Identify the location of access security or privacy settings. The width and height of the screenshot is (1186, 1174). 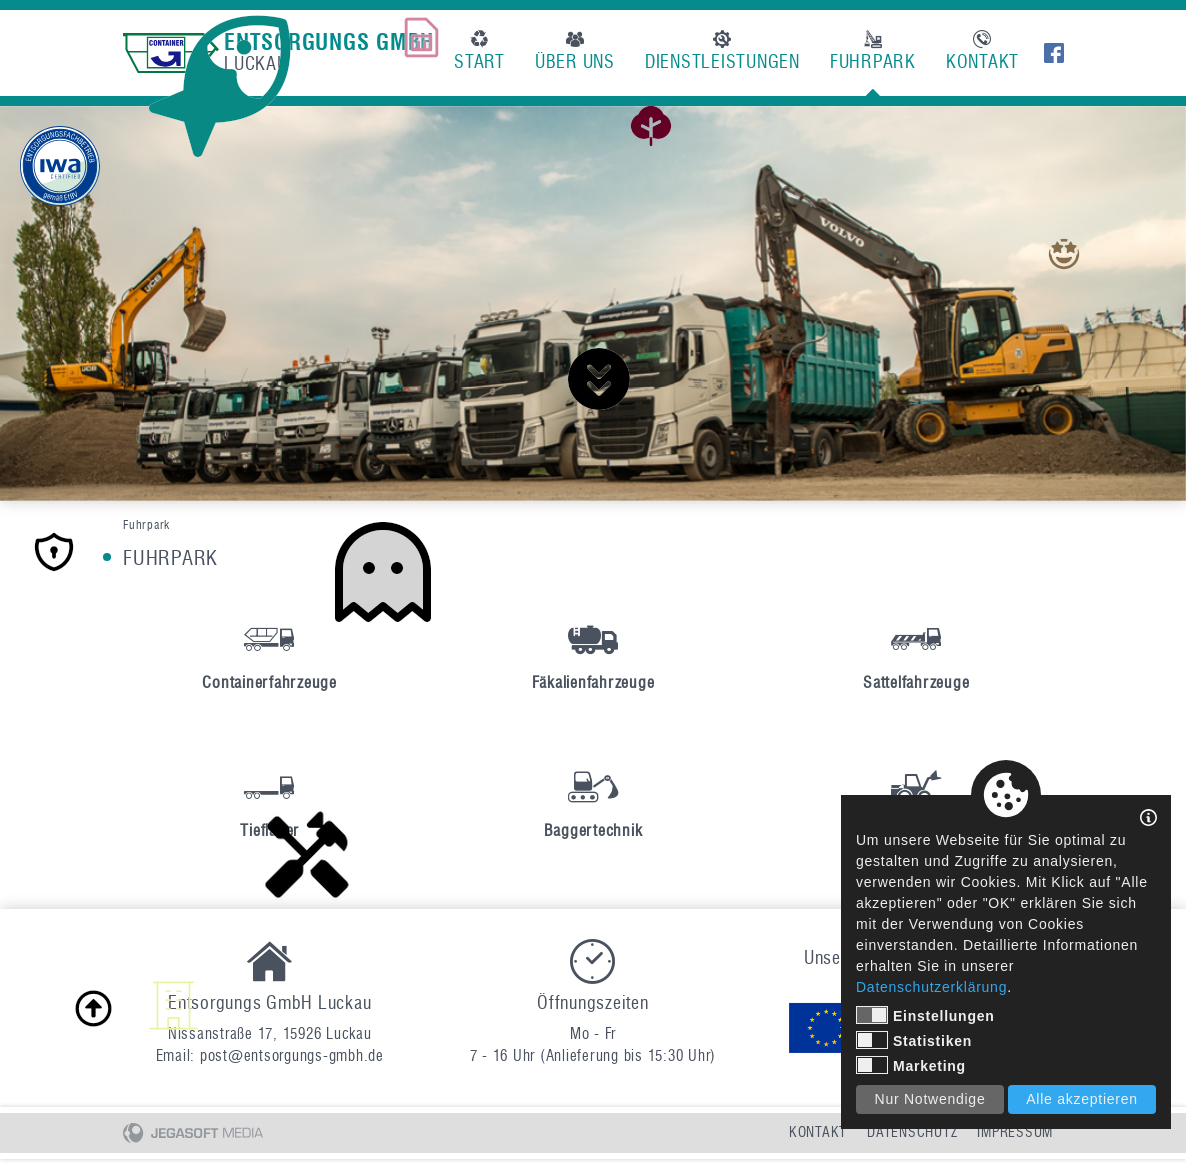
(54, 552).